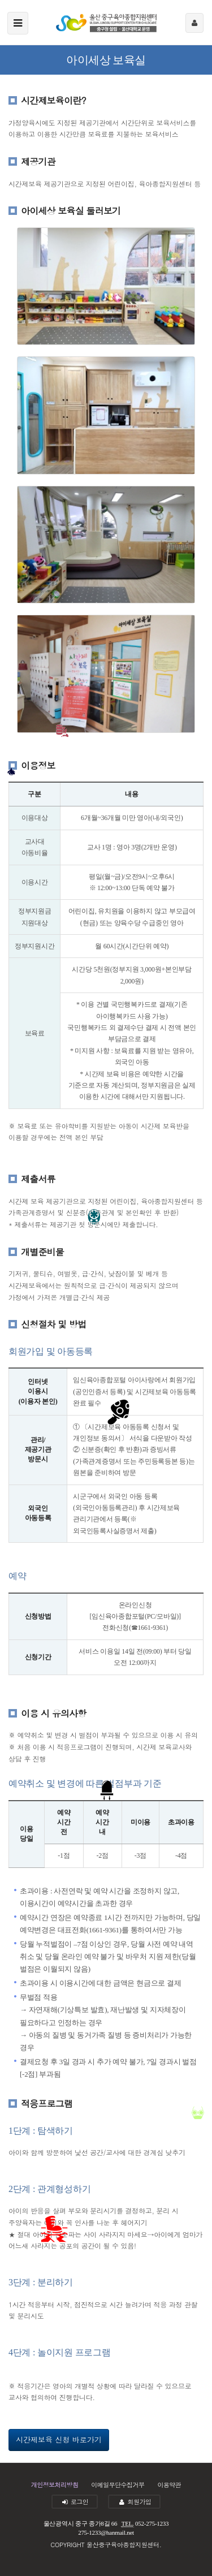 The image size is (212, 2576). I want to click on collect a mushroom item in-game, so click(118, 1412).